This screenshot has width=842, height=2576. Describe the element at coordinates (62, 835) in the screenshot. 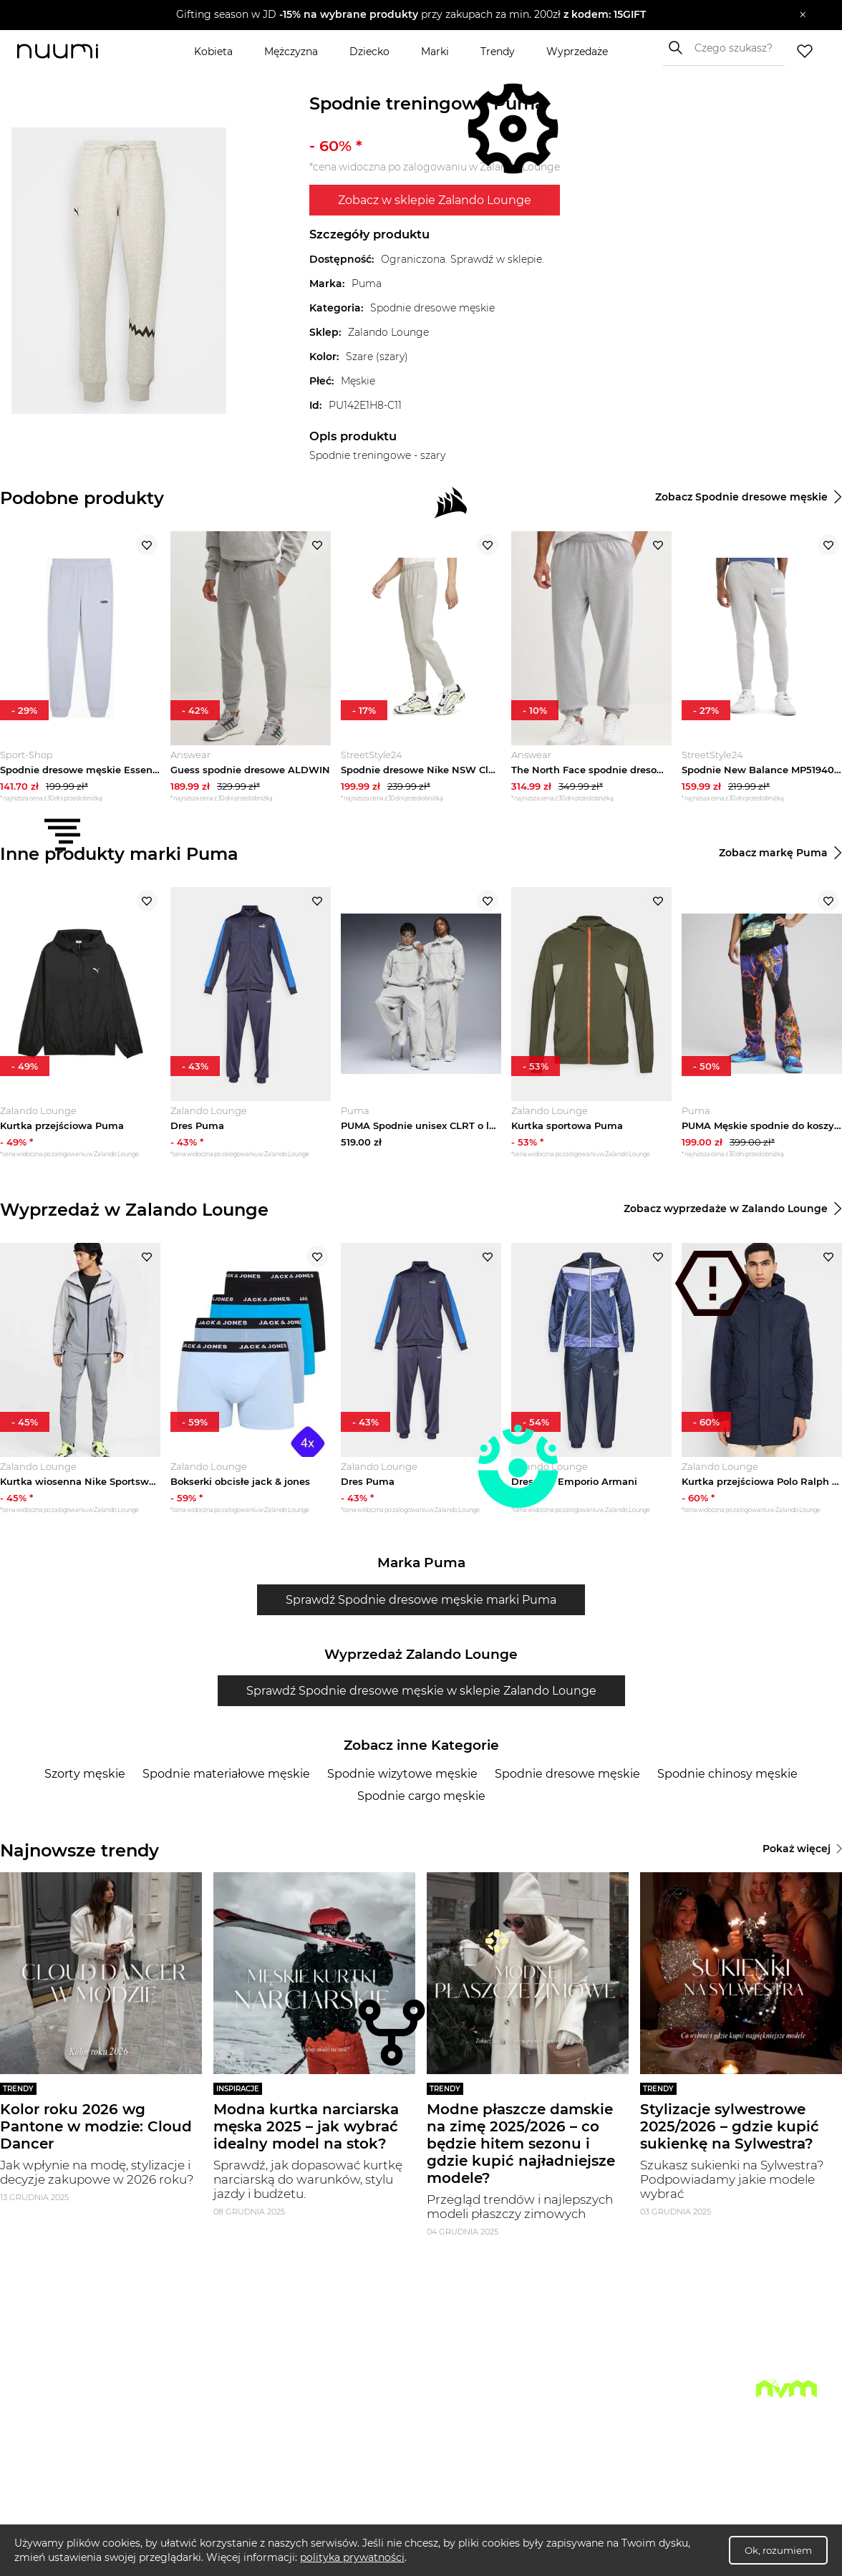

I see `indicates tornado or severe weather warning` at that location.